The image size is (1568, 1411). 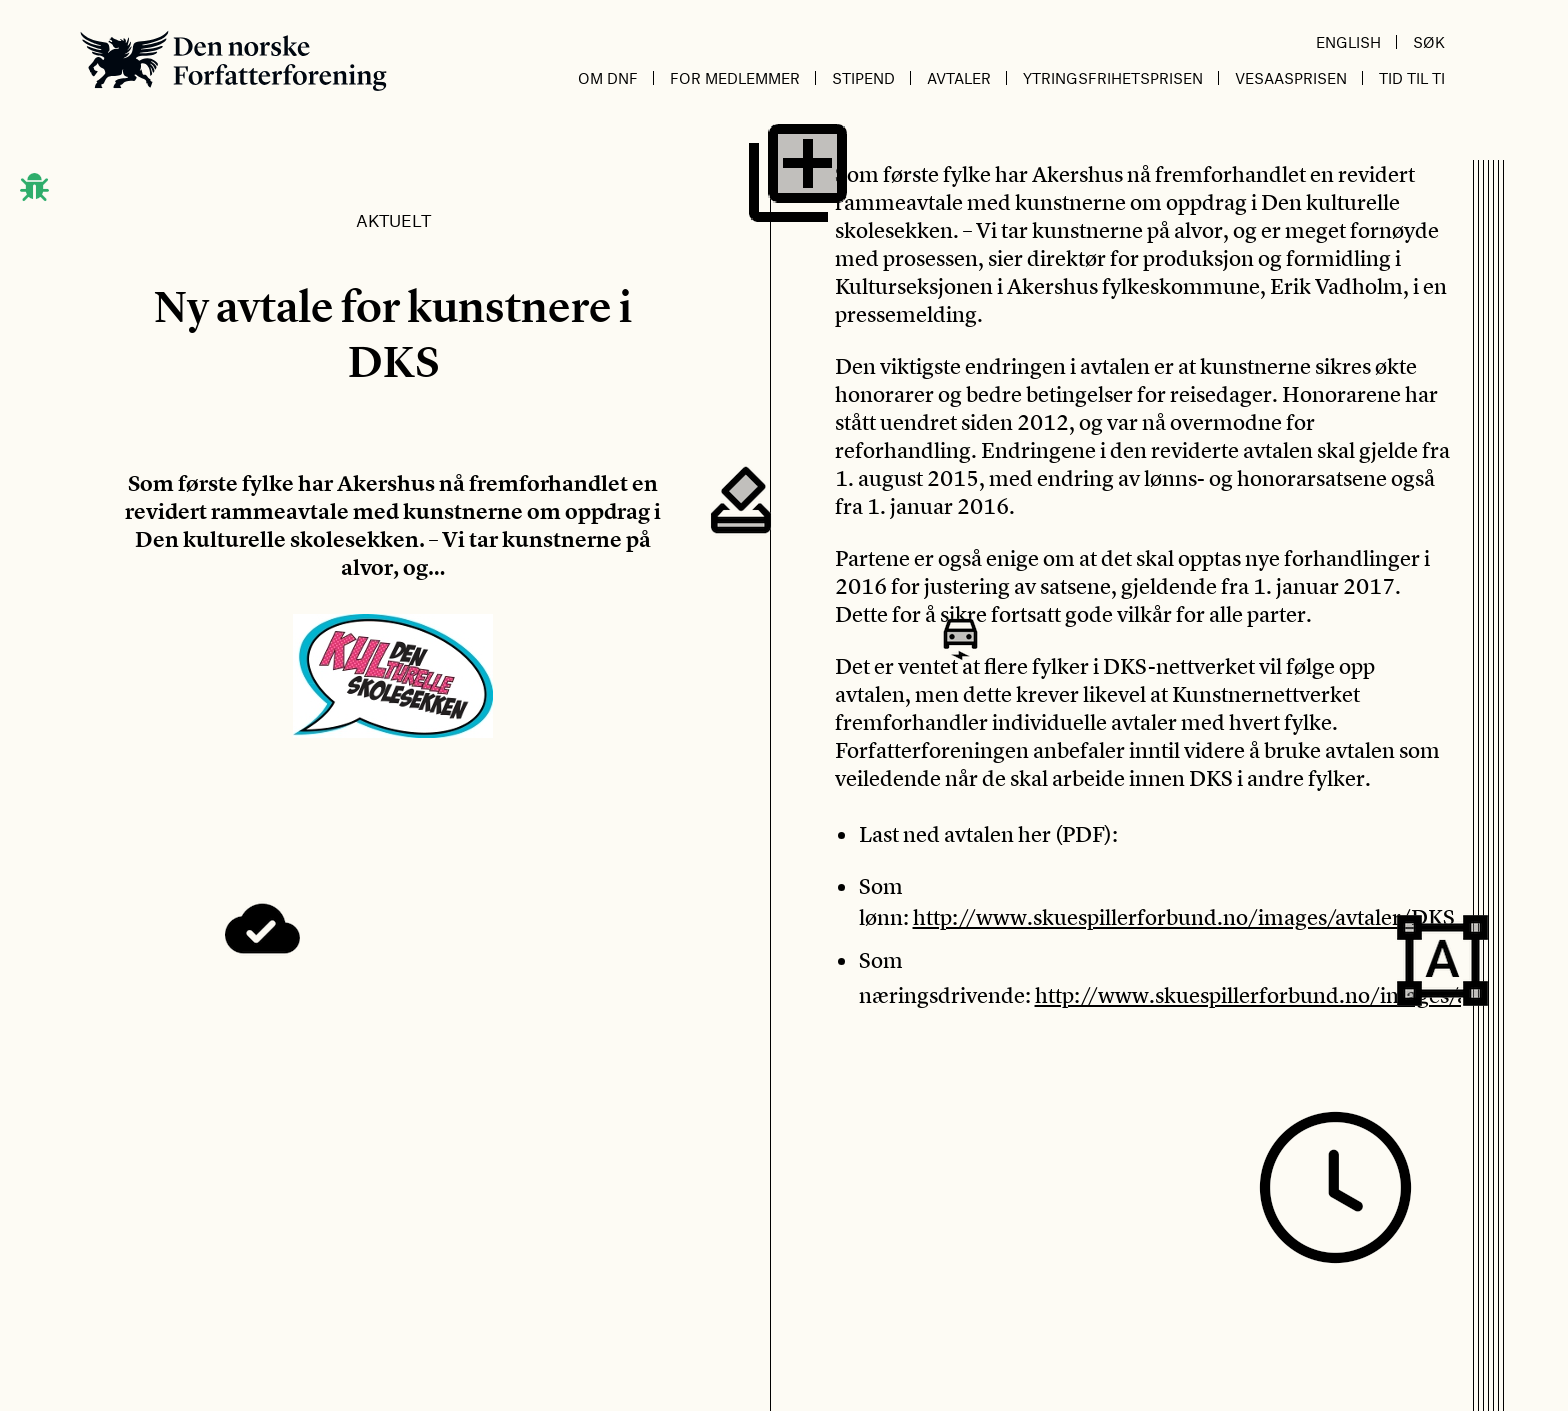 What do you see at coordinates (262, 928) in the screenshot?
I see `file successfully uploaded to cloud` at bounding box center [262, 928].